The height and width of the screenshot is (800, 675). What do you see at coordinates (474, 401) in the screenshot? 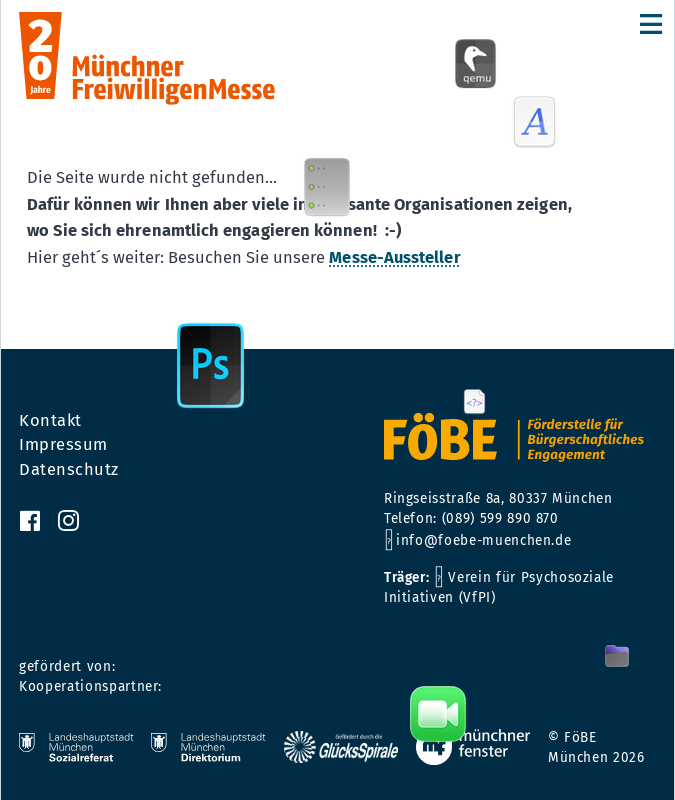
I see `open a PHP source code file` at bounding box center [474, 401].